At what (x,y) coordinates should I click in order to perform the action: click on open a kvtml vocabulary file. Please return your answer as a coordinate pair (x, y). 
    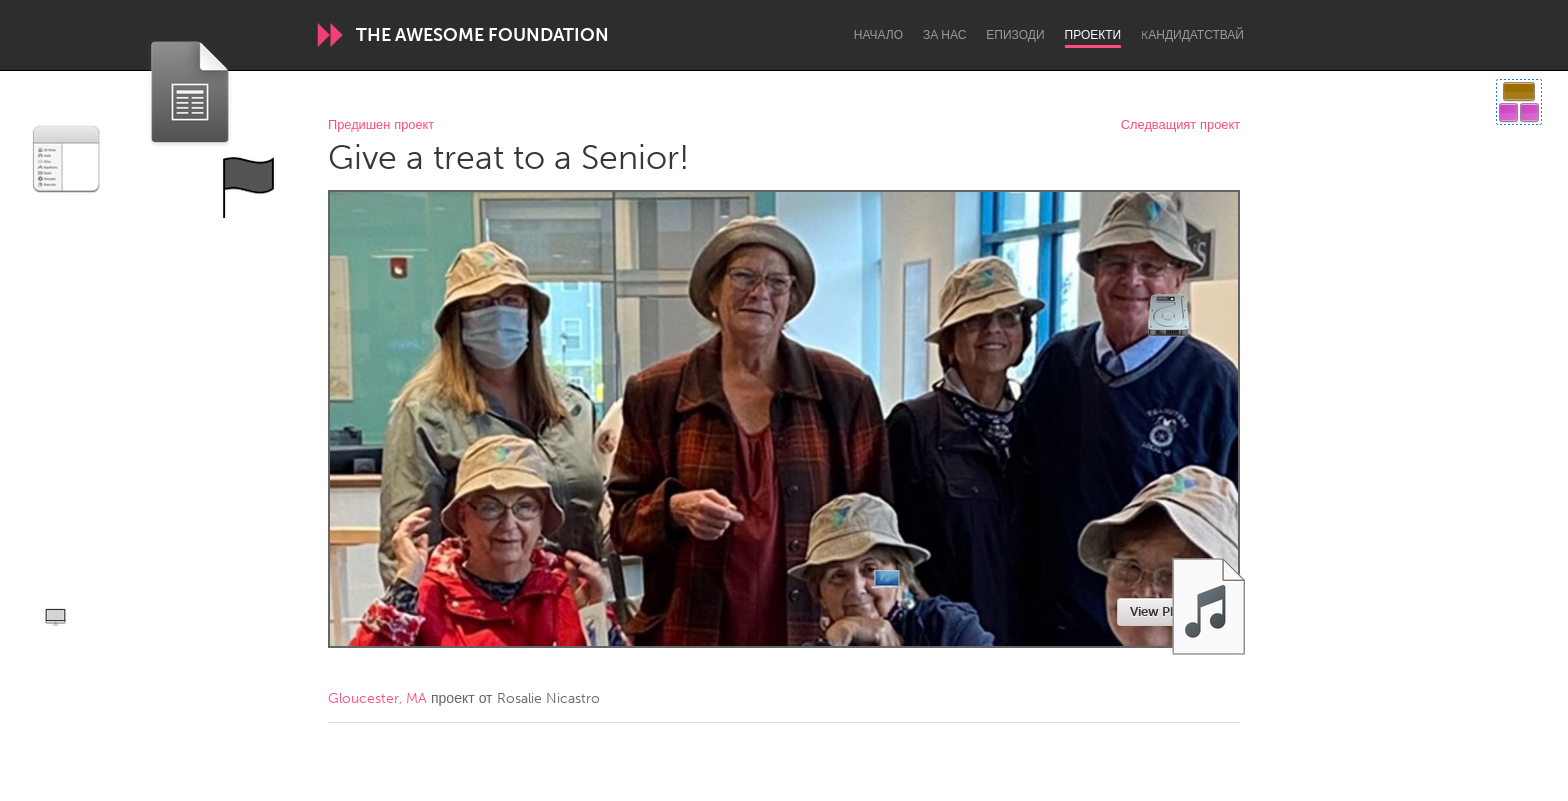
    Looking at the image, I should click on (190, 94).